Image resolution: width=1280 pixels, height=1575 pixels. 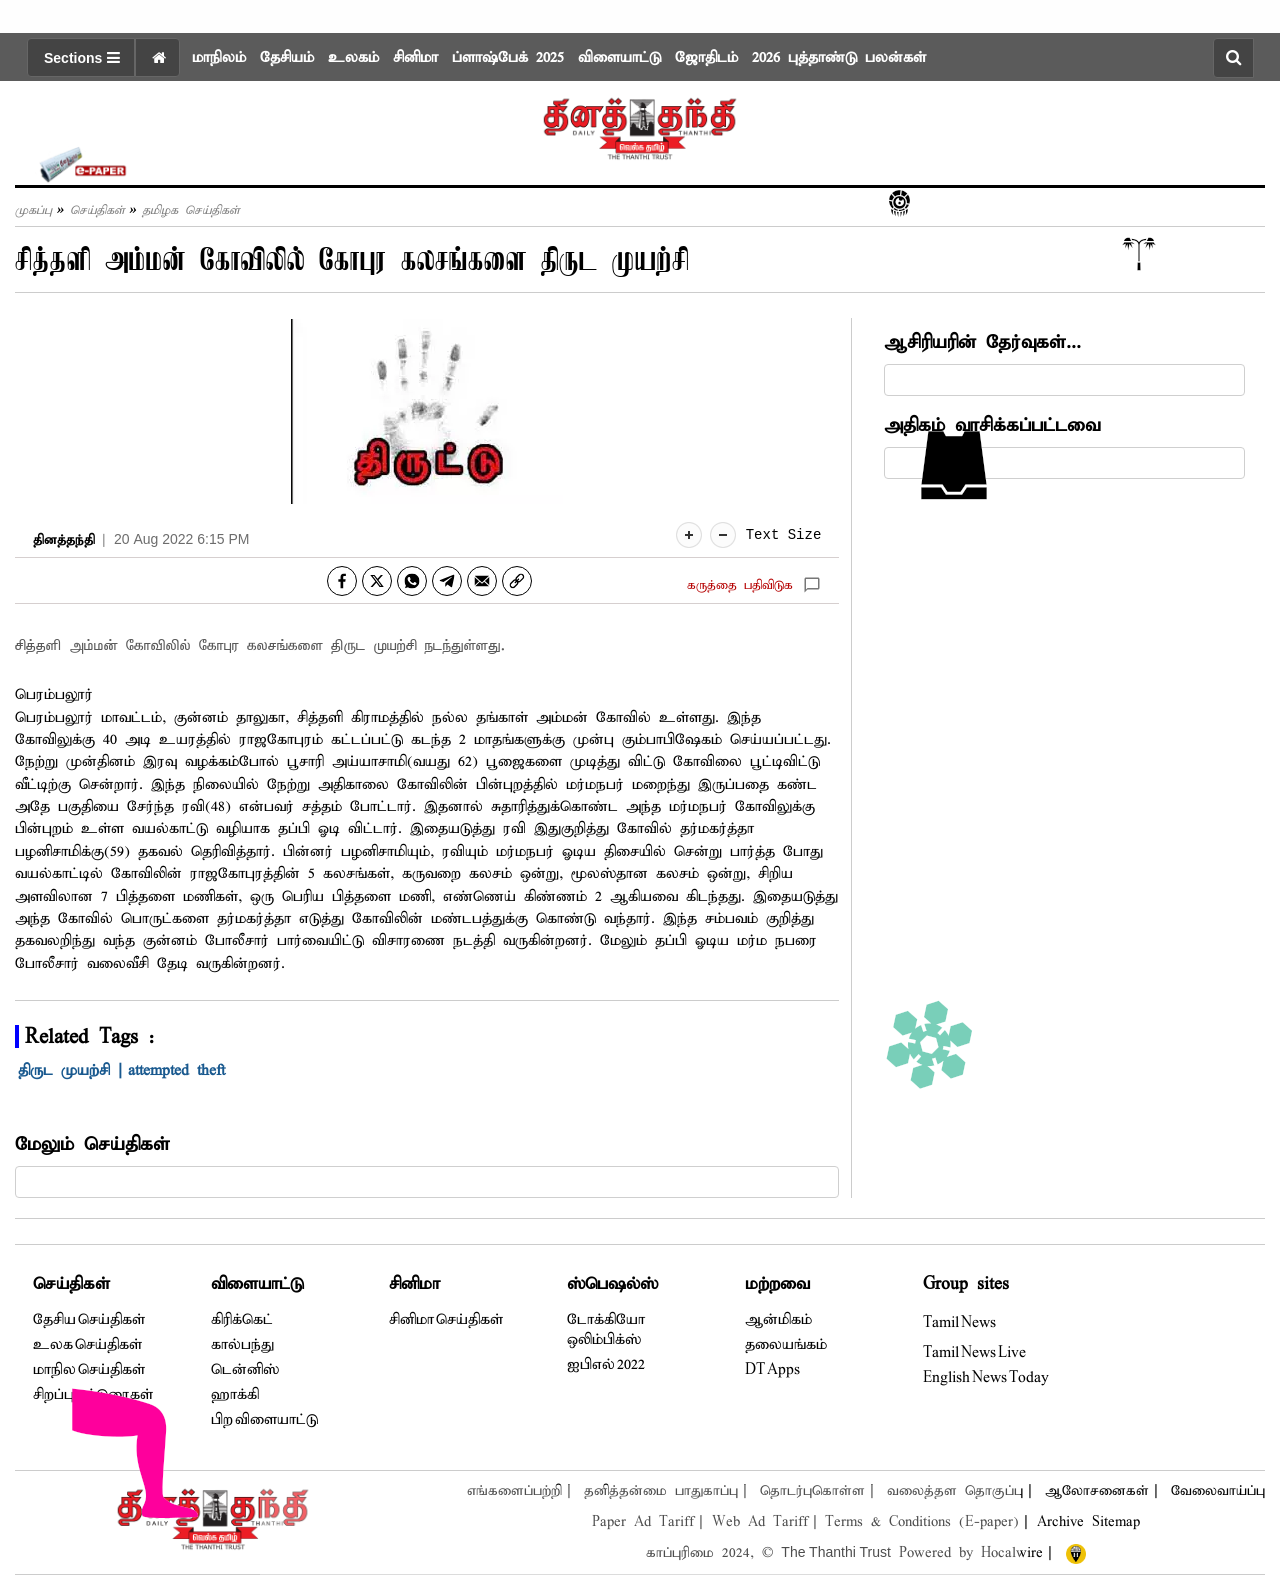 I want to click on toggle street lighting in city builder game, so click(x=1139, y=254).